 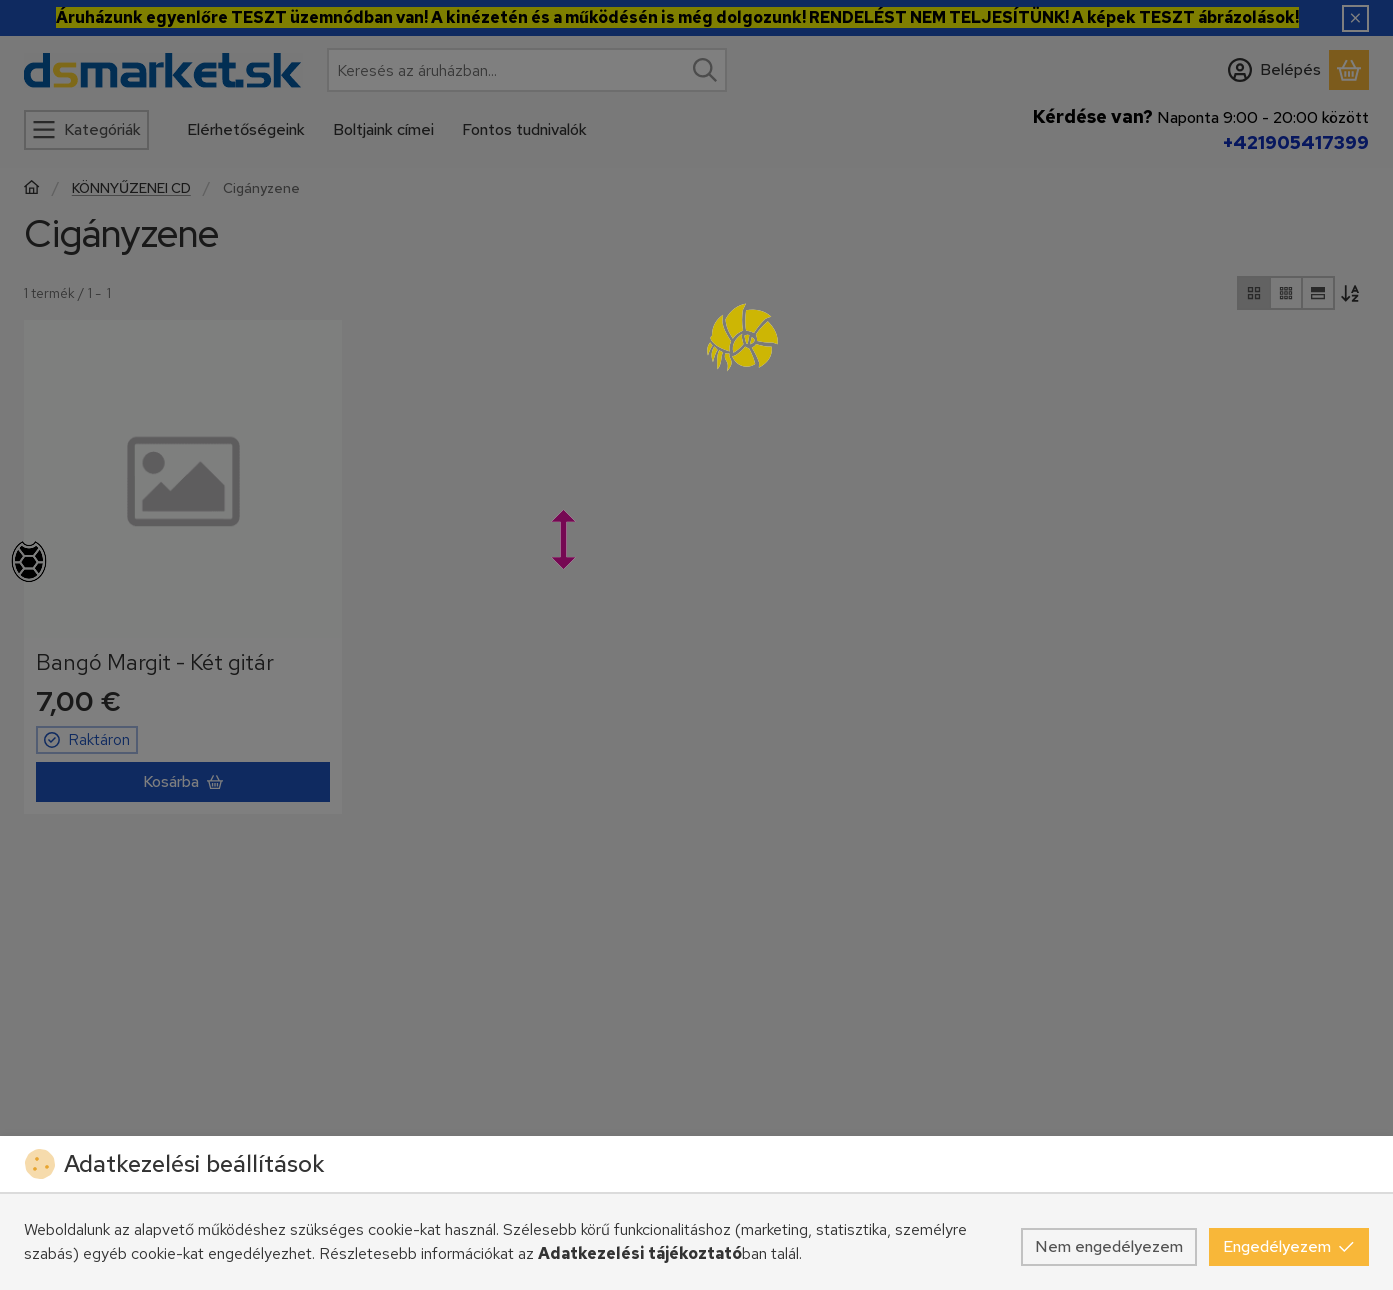 What do you see at coordinates (28, 561) in the screenshot?
I see `equip turtle shell armor or shield` at bounding box center [28, 561].